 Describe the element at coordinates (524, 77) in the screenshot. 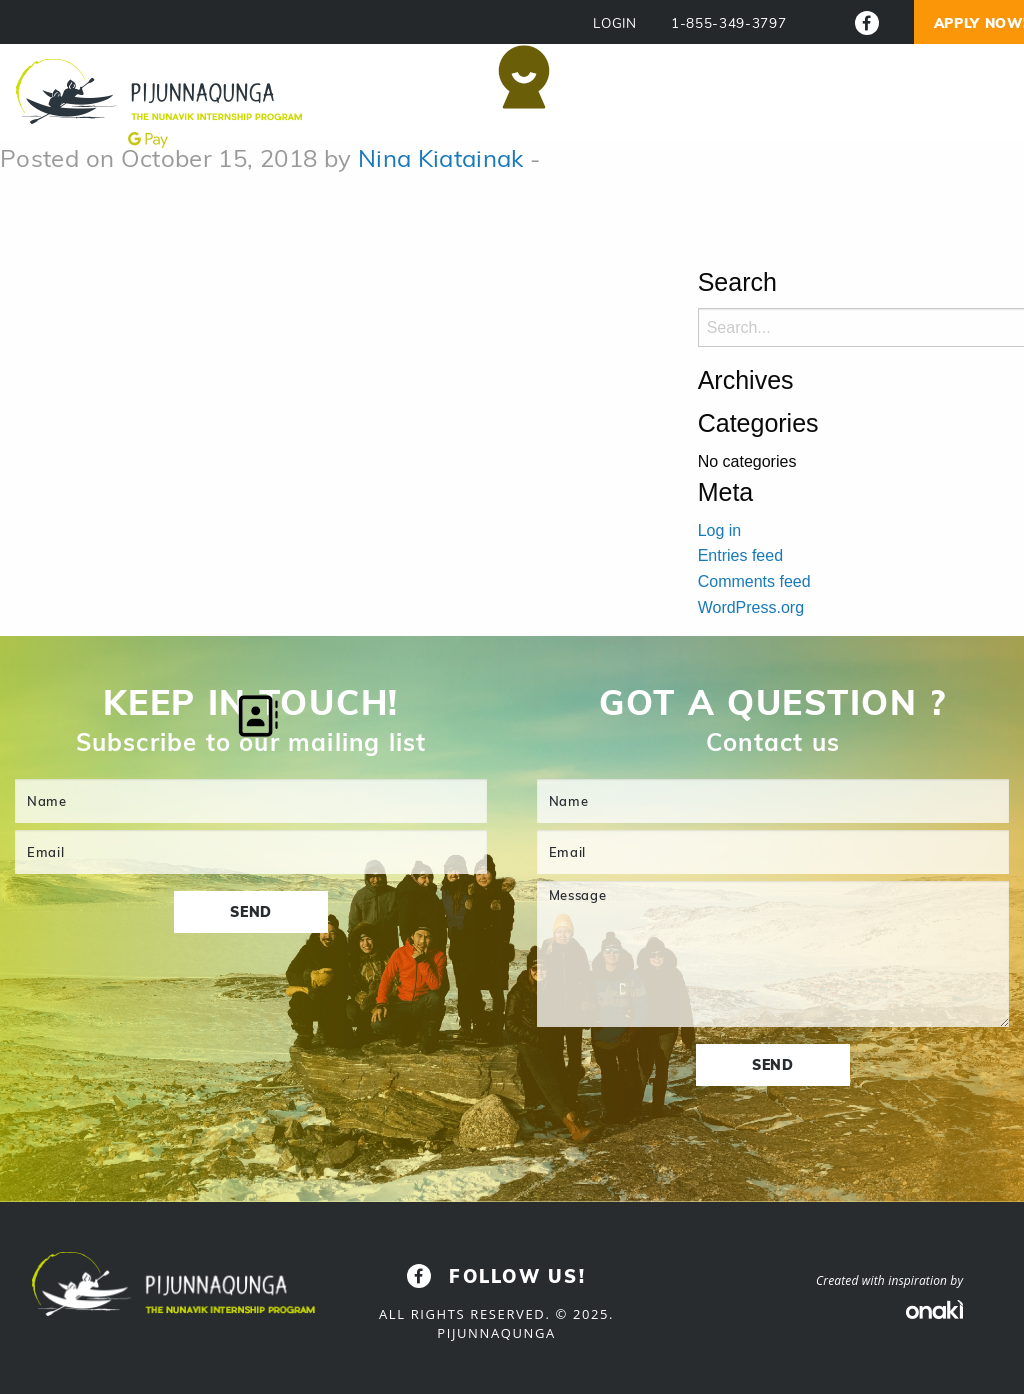

I see `view user profile` at that location.